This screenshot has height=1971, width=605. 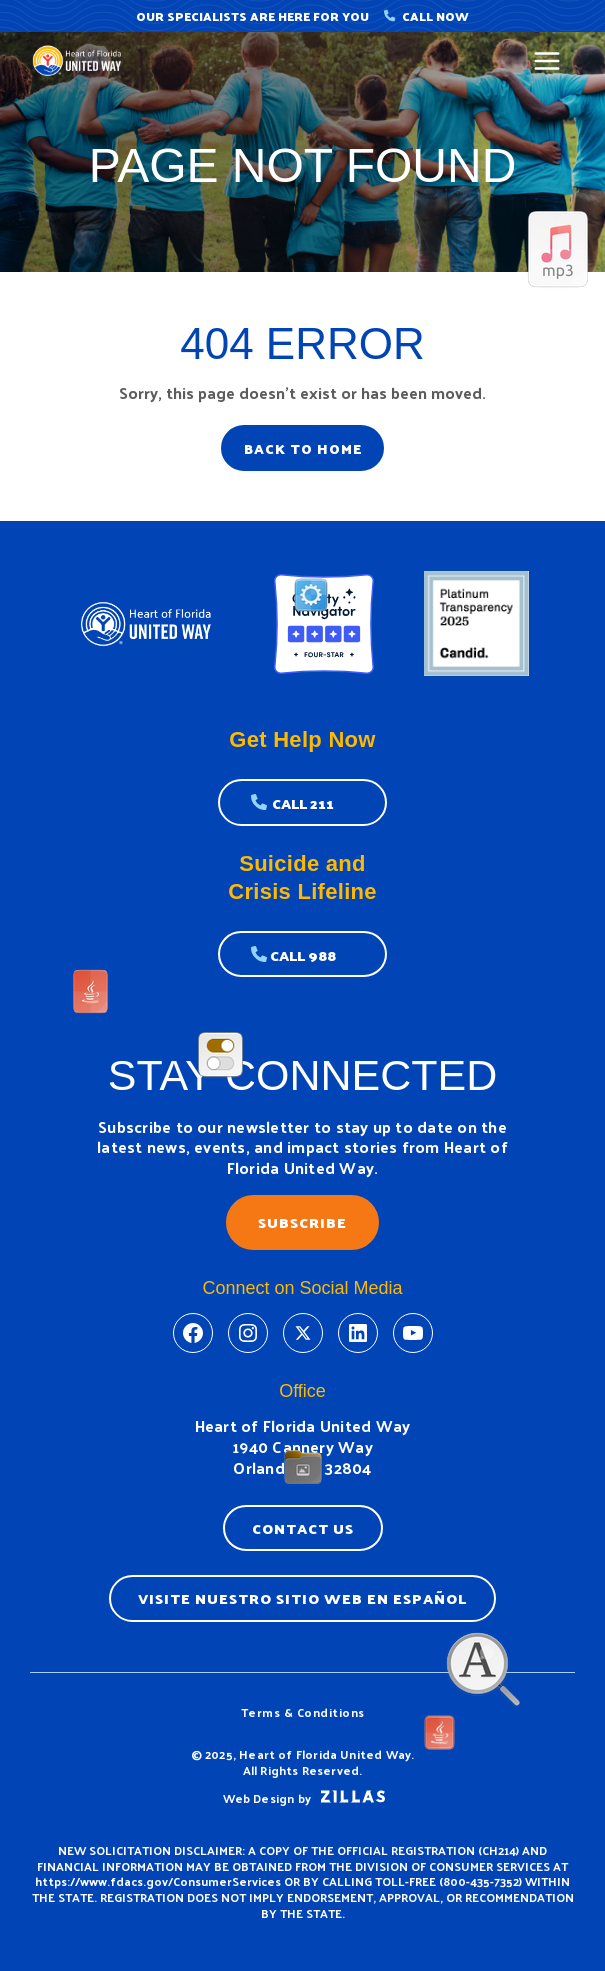 I want to click on an mp3 audio file, so click(x=558, y=249).